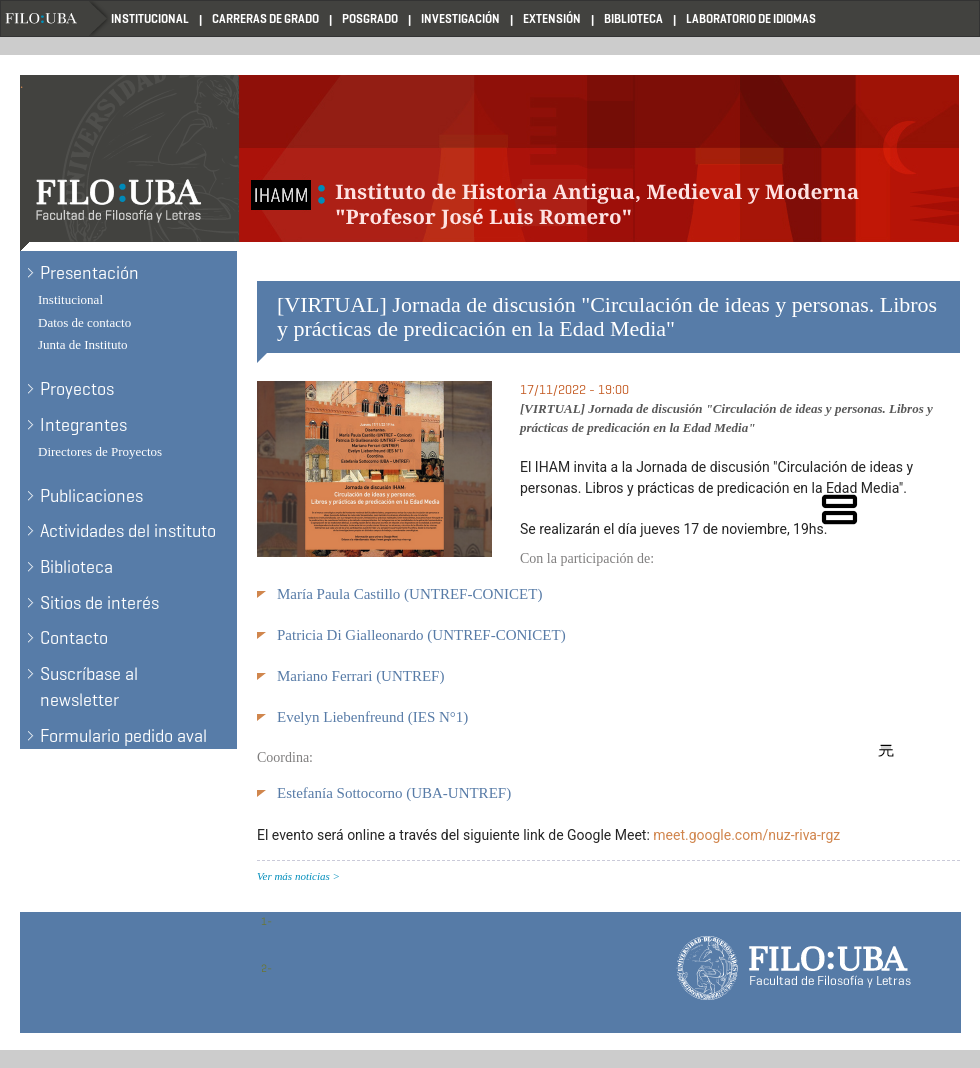 This screenshot has height=1068, width=980. What do you see at coordinates (886, 751) in the screenshot?
I see `view or convert to chinese yuan currency` at bounding box center [886, 751].